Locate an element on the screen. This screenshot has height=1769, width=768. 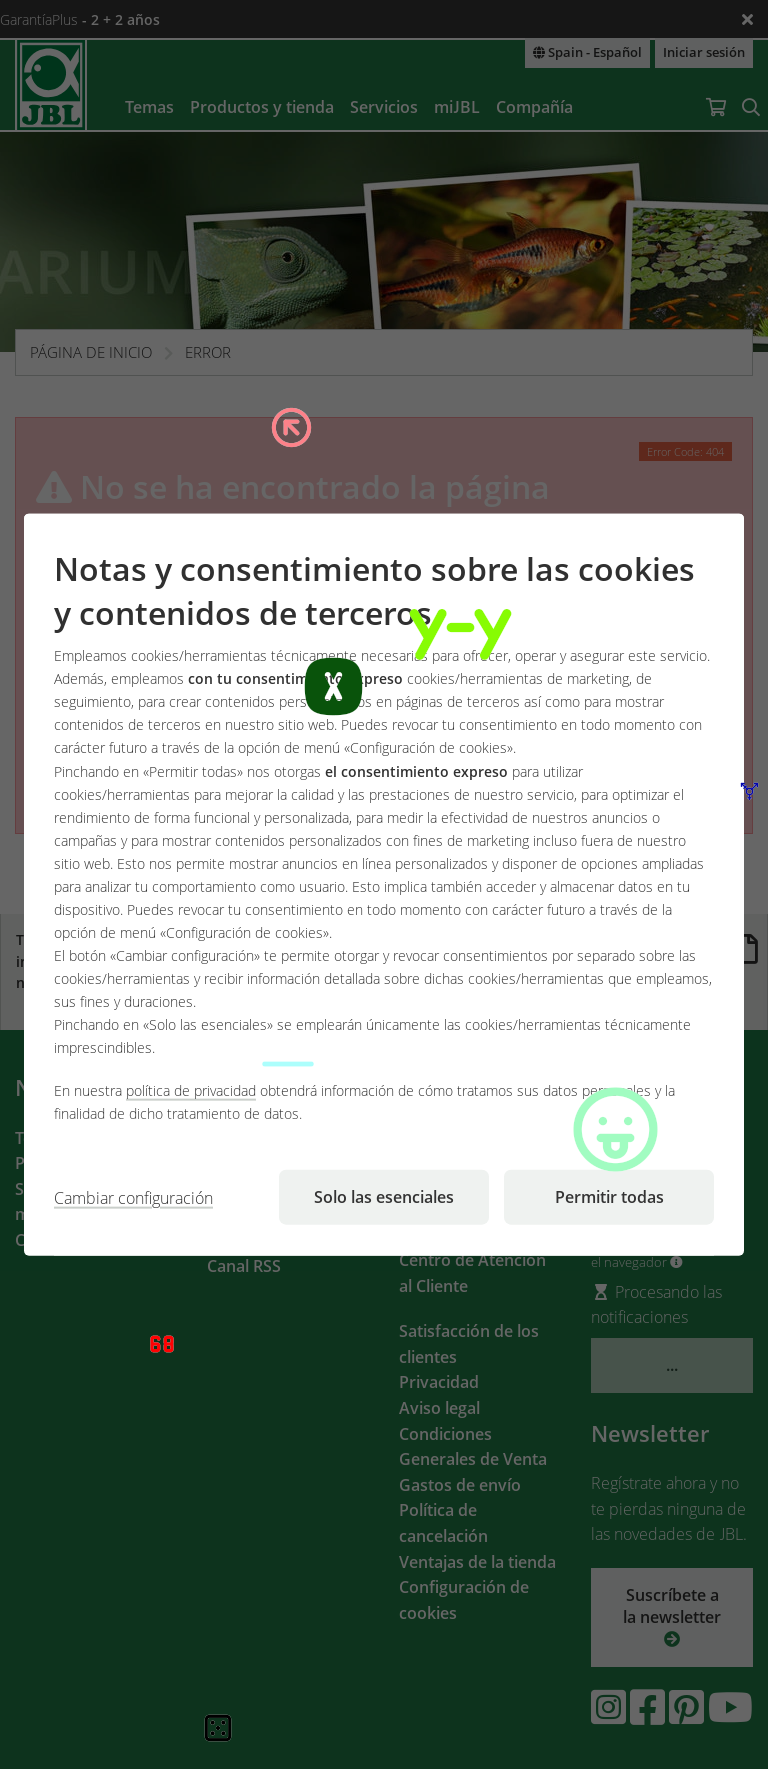
add a playful or silly reaction is located at coordinates (615, 1129).